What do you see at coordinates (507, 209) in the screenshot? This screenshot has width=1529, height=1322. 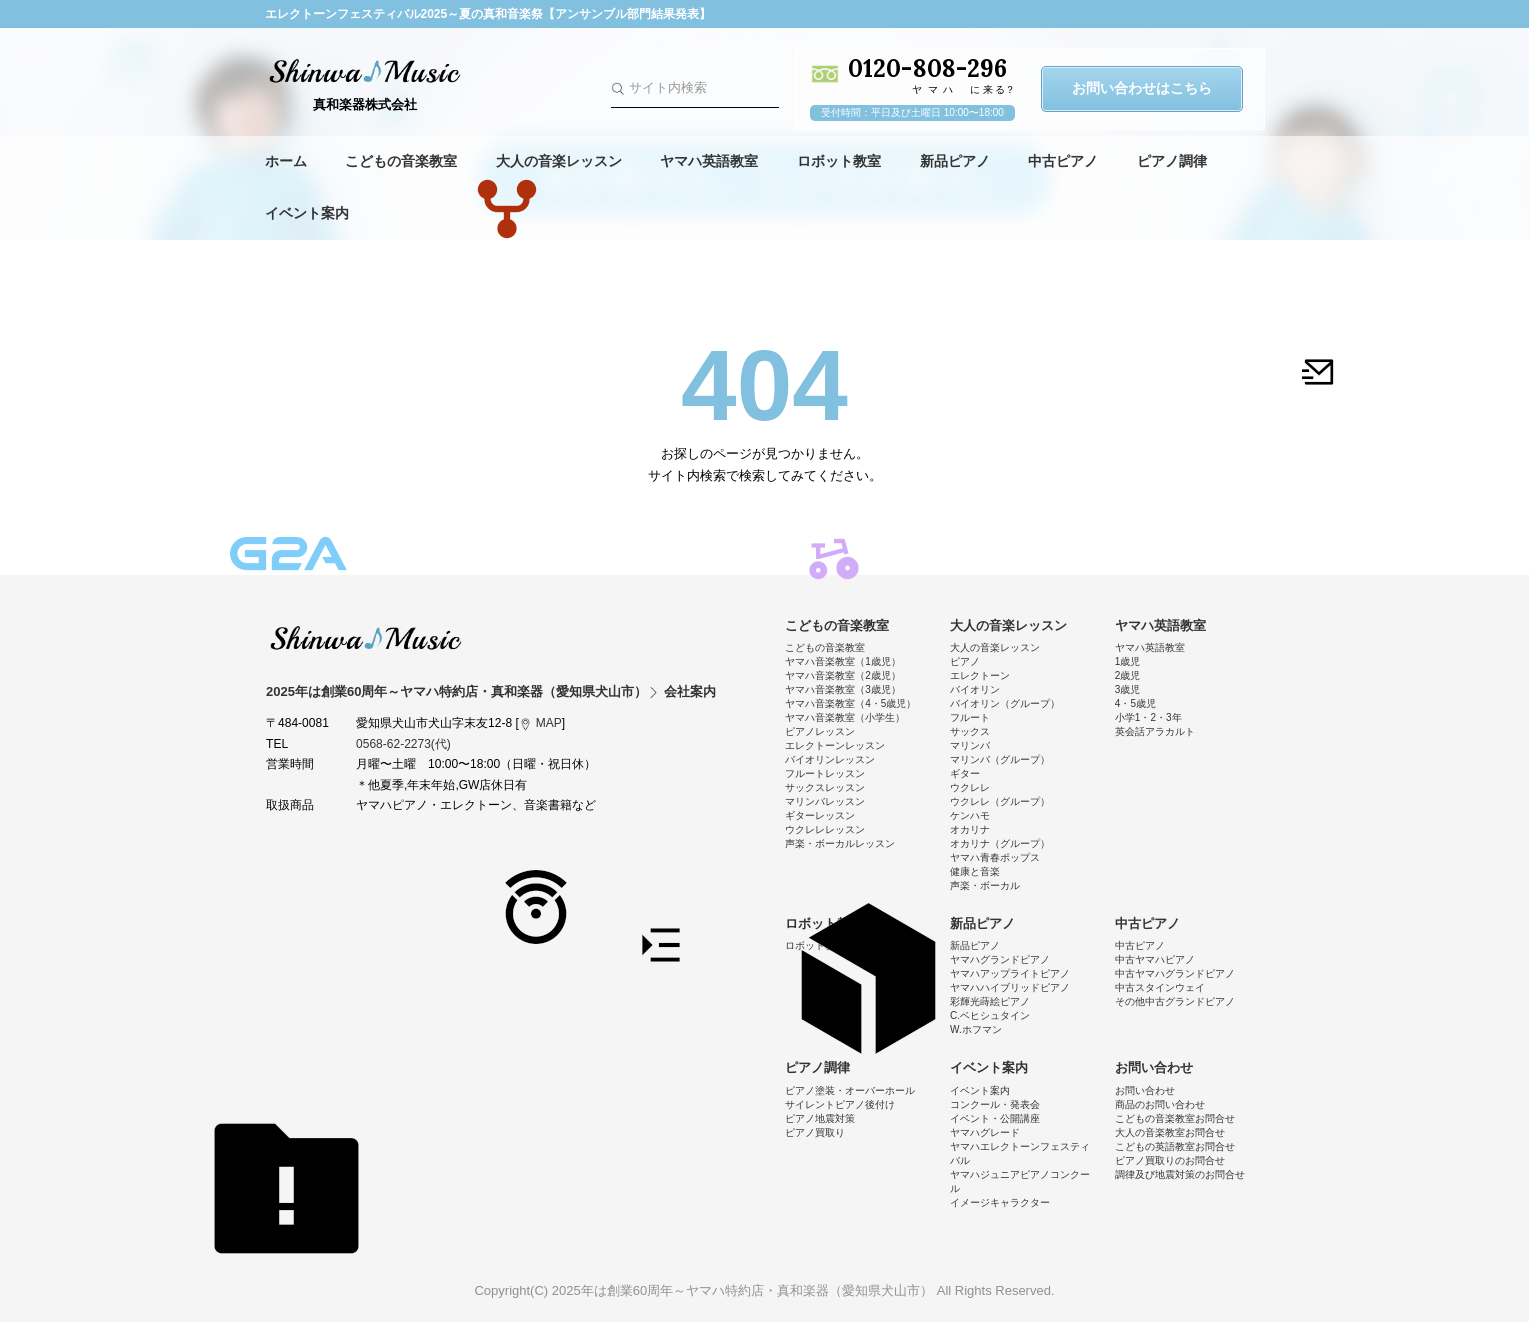 I see `fork a repository` at bounding box center [507, 209].